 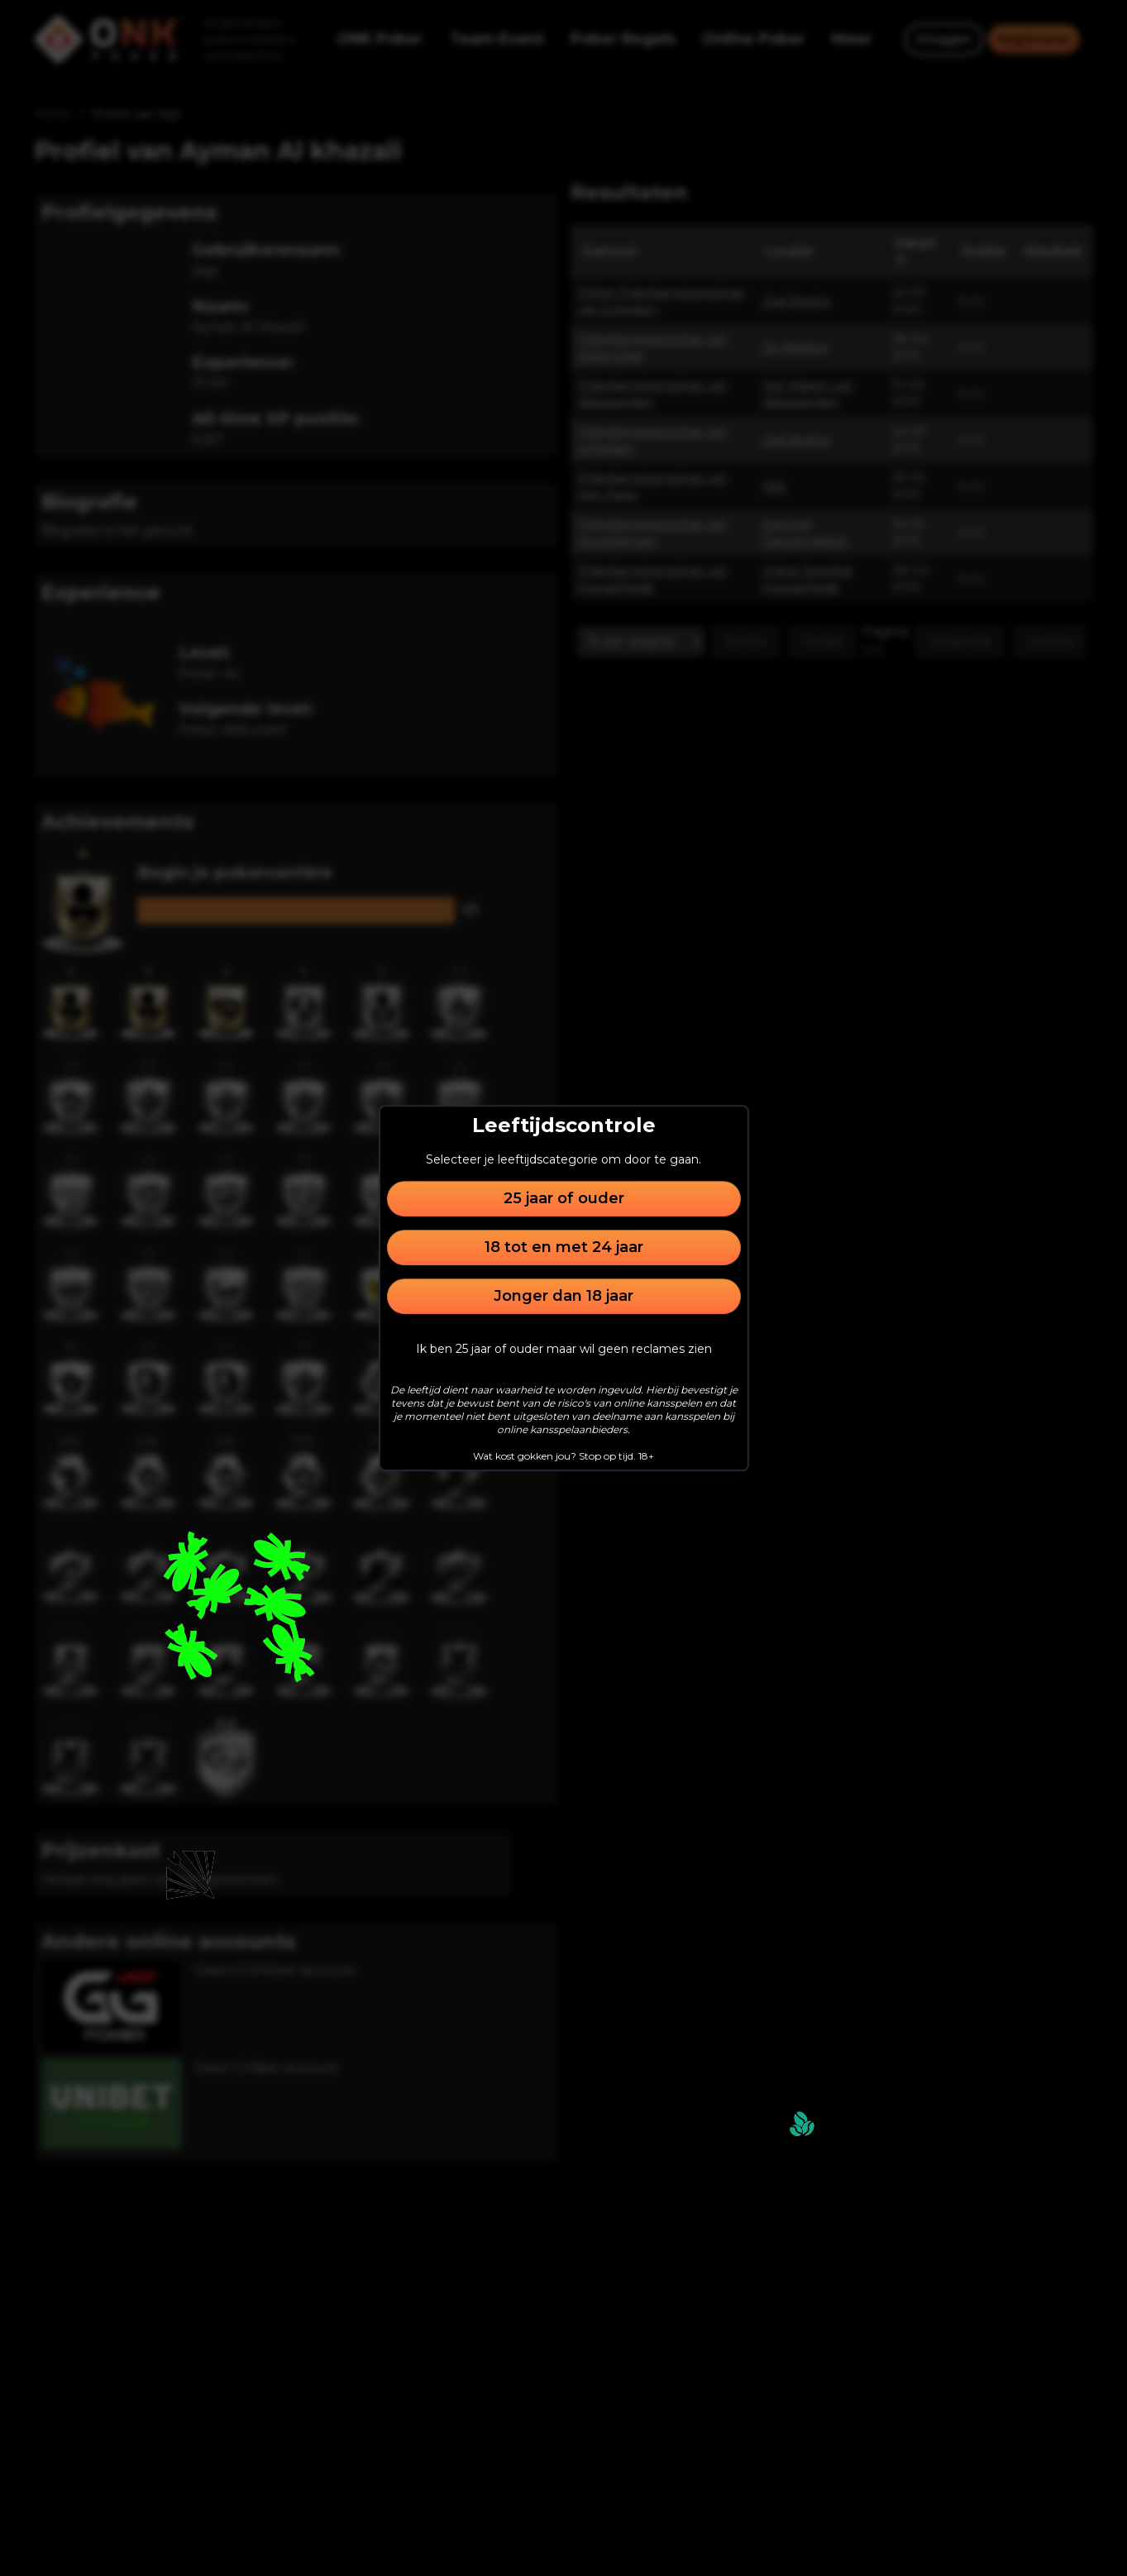 I want to click on coffee or café-related feature, so click(x=802, y=2124).